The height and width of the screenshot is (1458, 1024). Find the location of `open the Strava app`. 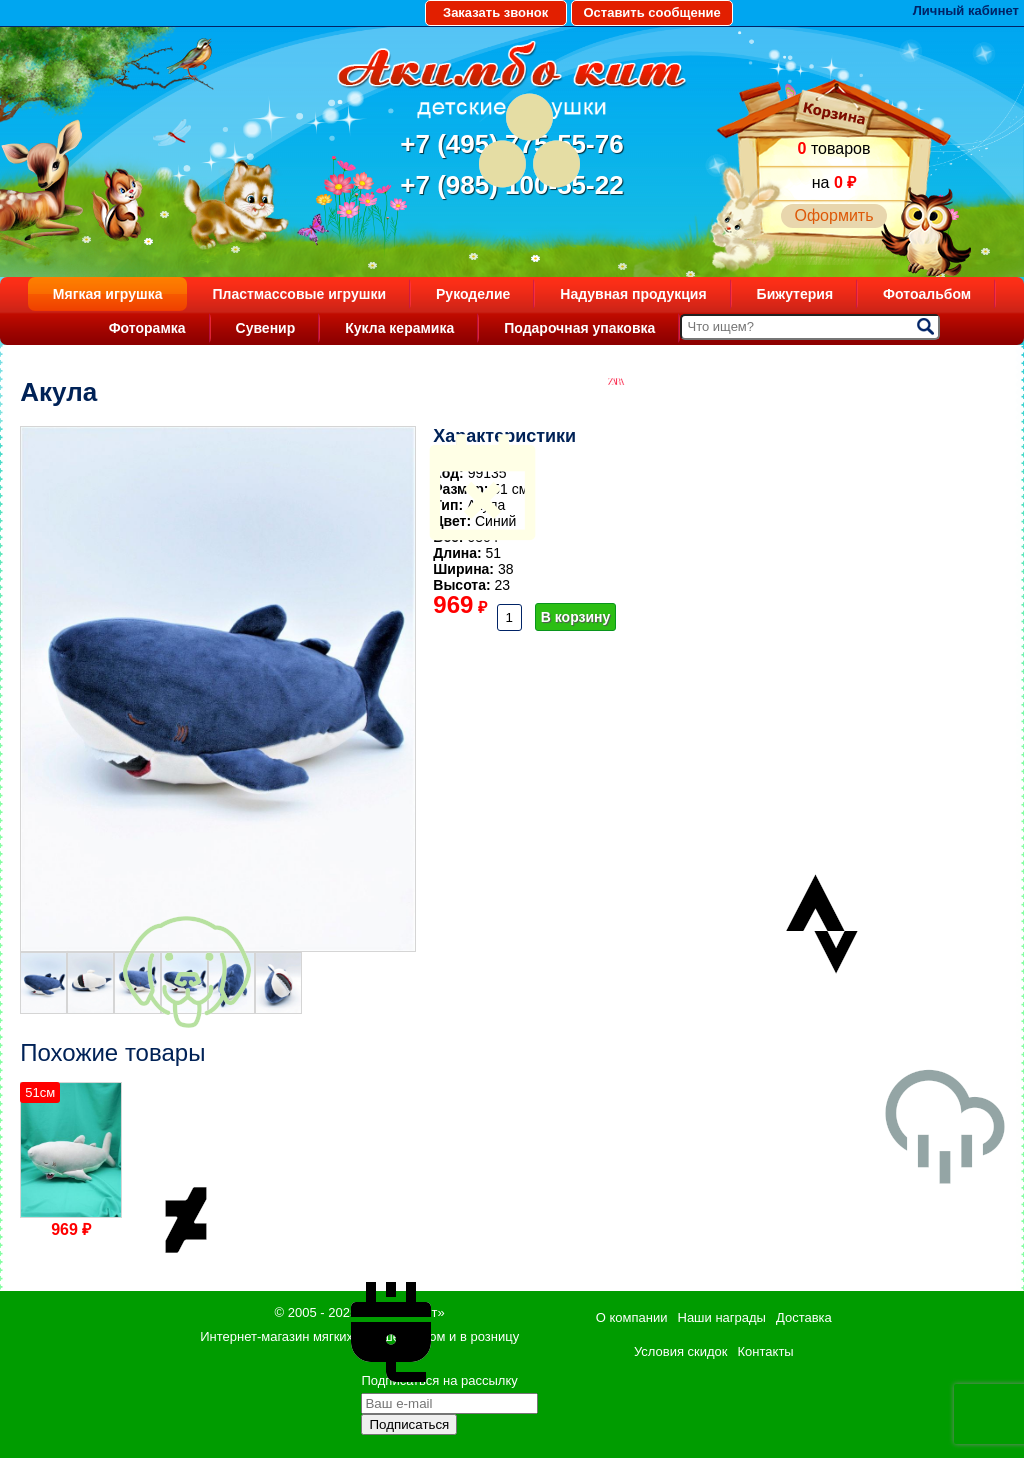

open the Strava app is located at coordinates (822, 924).